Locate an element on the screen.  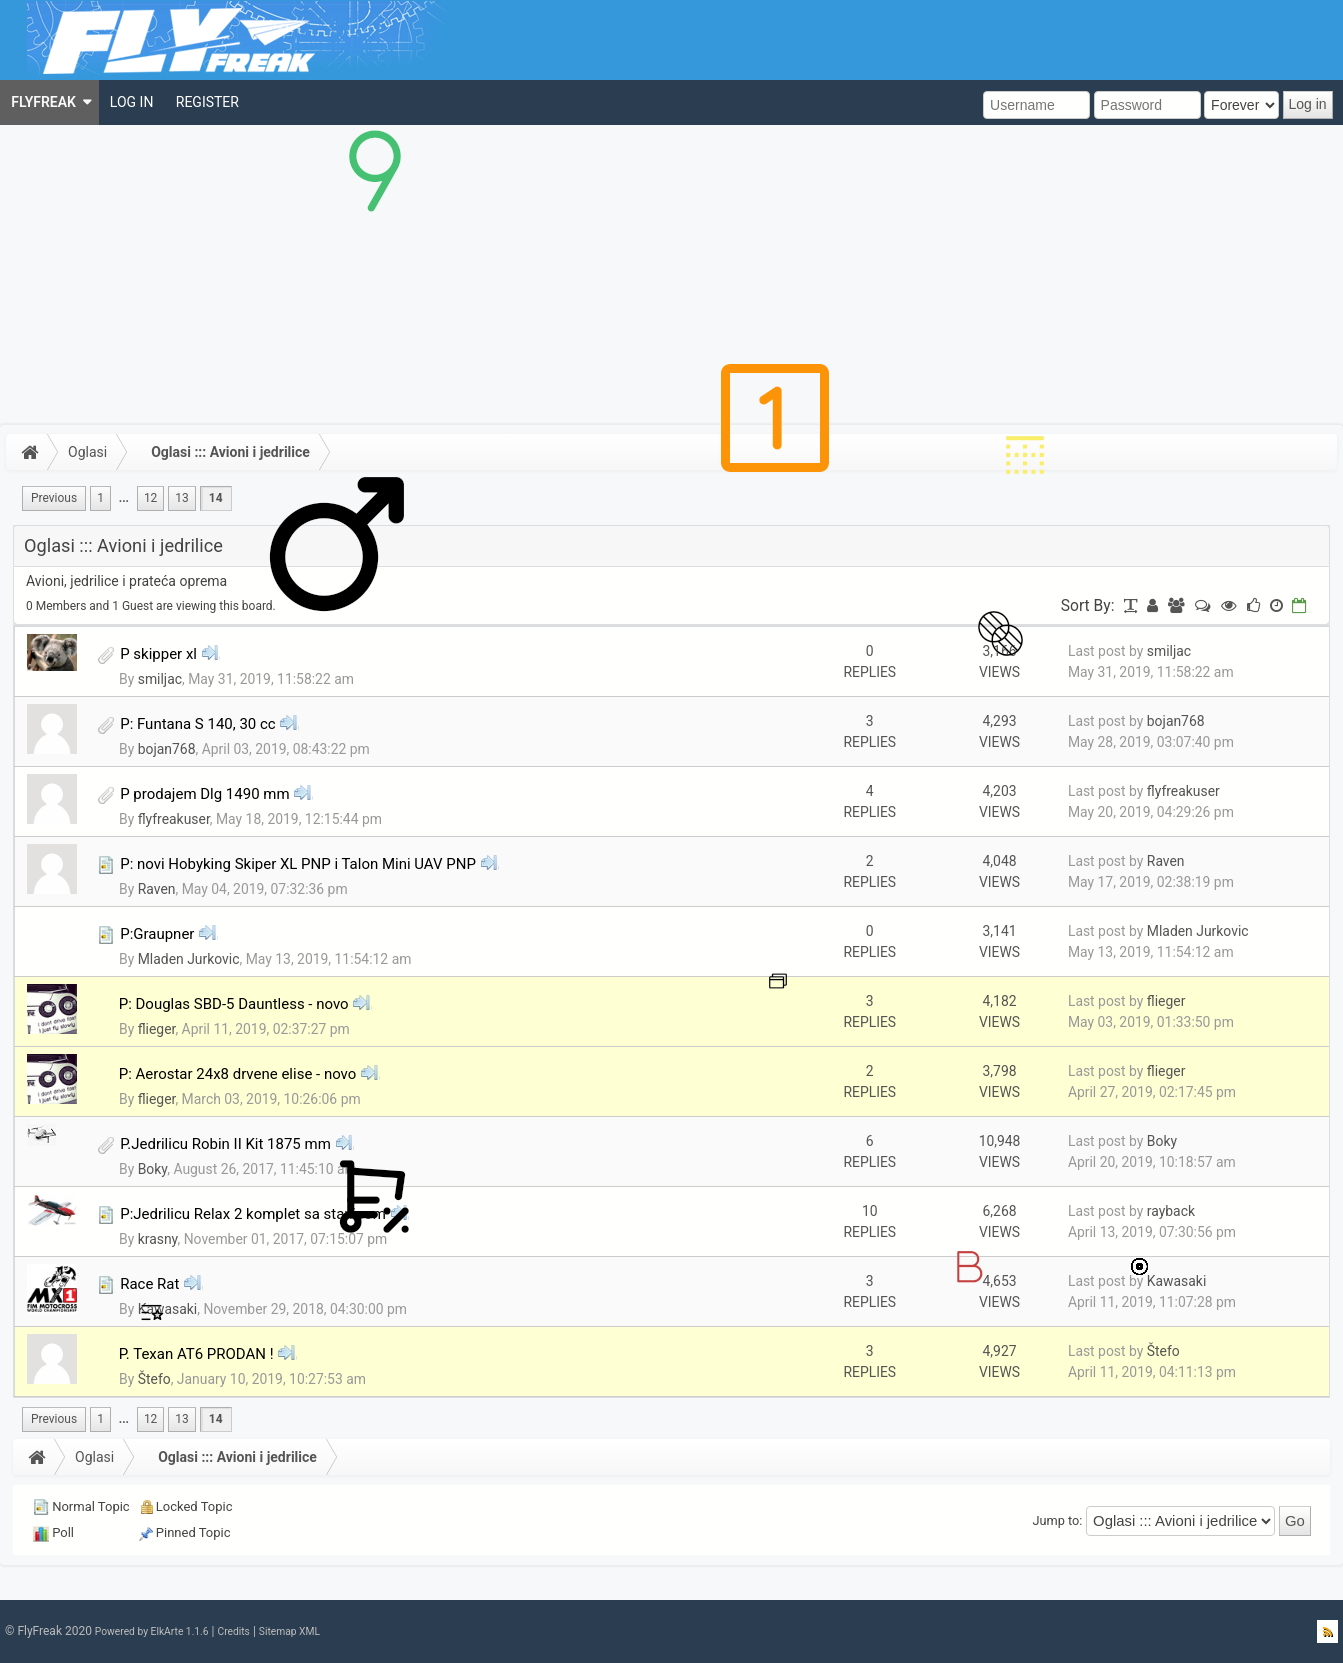
apply border to top edge of selection is located at coordinates (1025, 455).